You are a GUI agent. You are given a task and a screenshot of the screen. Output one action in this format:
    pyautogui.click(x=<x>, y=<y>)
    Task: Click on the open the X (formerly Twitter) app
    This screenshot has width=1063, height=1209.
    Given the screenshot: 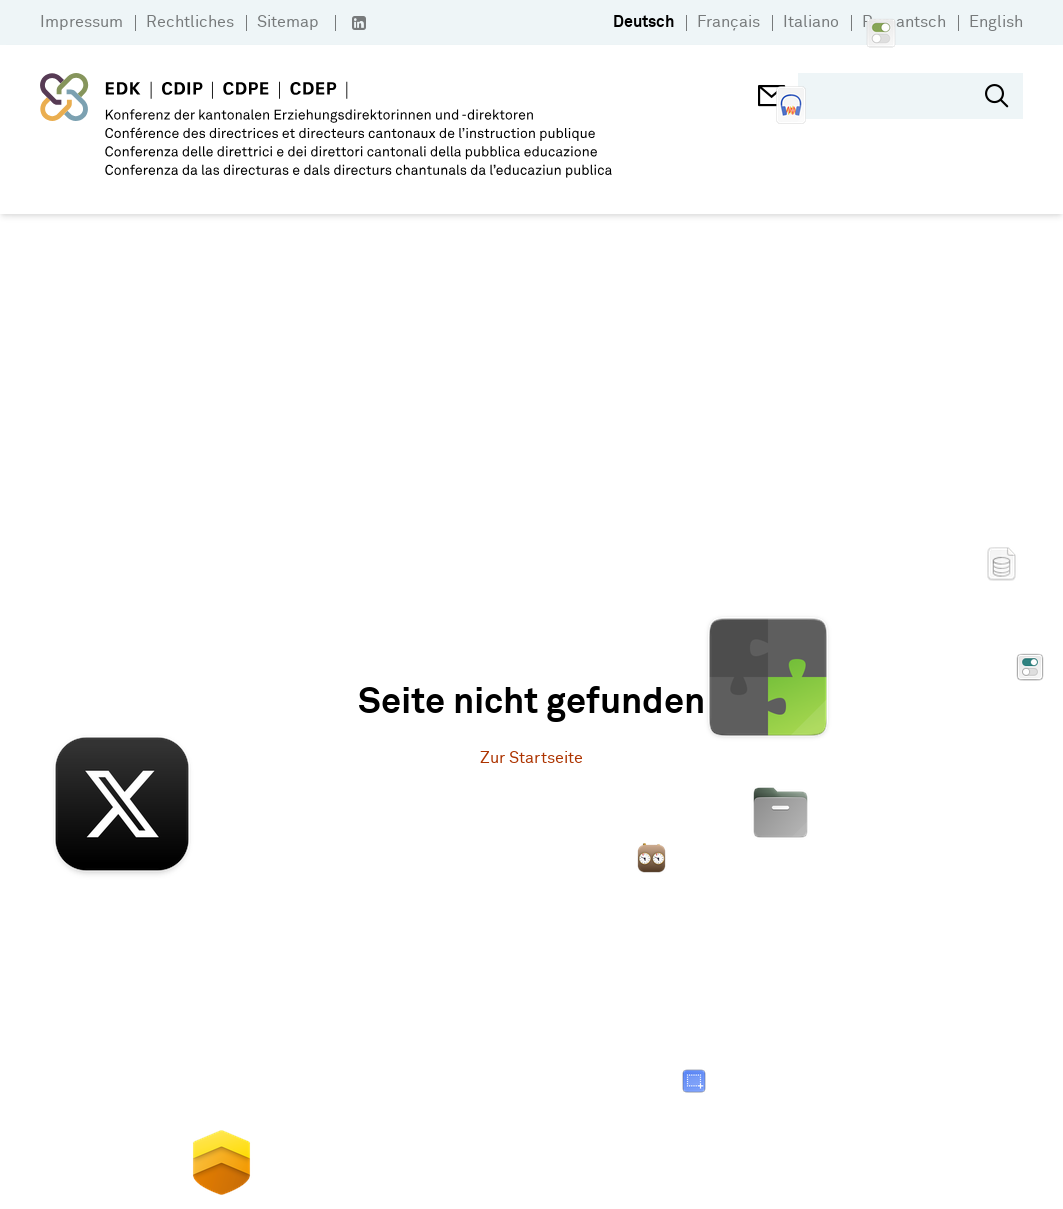 What is the action you would take?
    pyautogui.click(x=122, y=804)
    